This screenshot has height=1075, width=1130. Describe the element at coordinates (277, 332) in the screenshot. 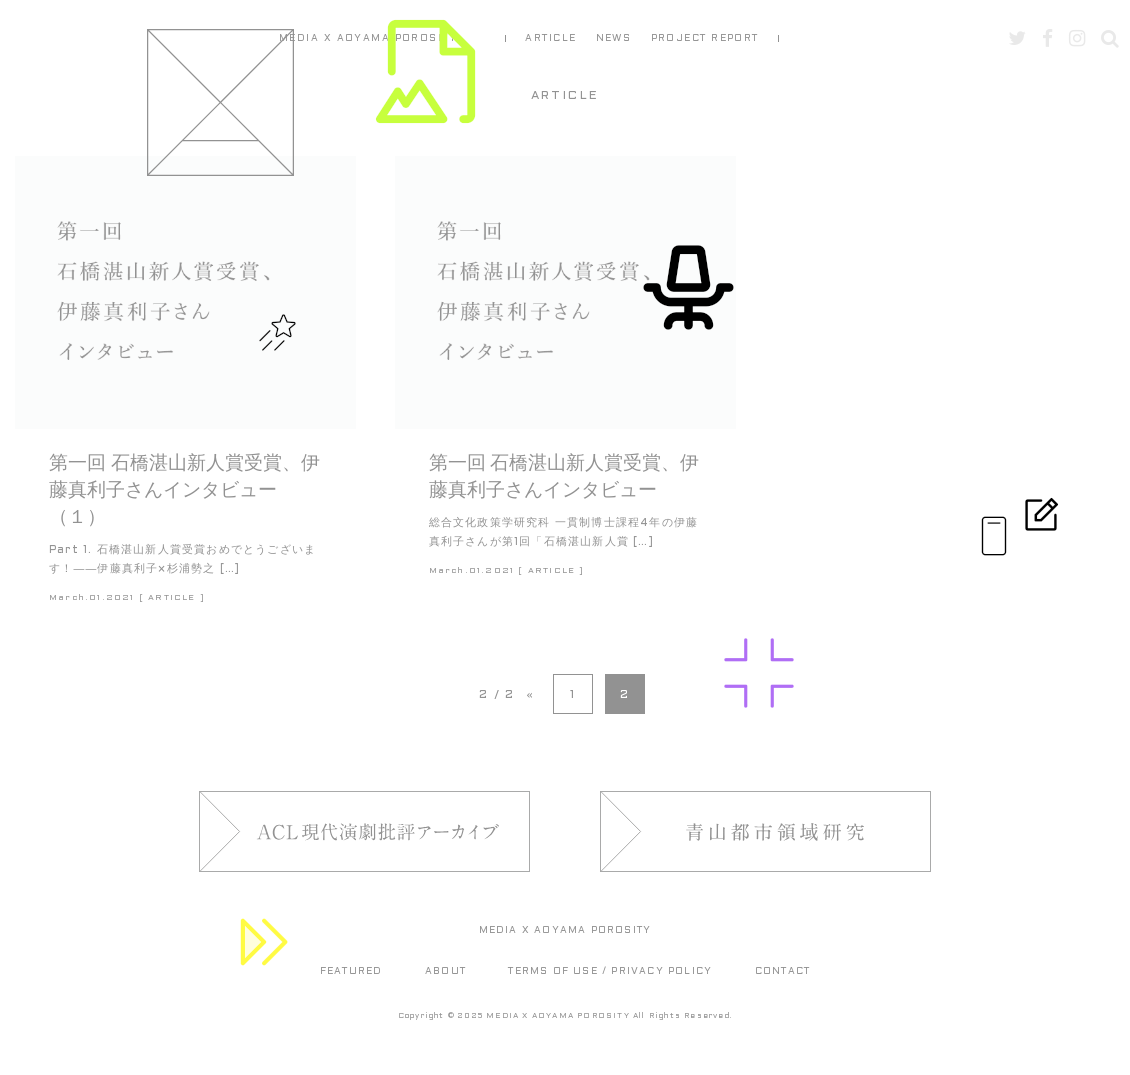

I see `add to favorites or wishlist` at that location.